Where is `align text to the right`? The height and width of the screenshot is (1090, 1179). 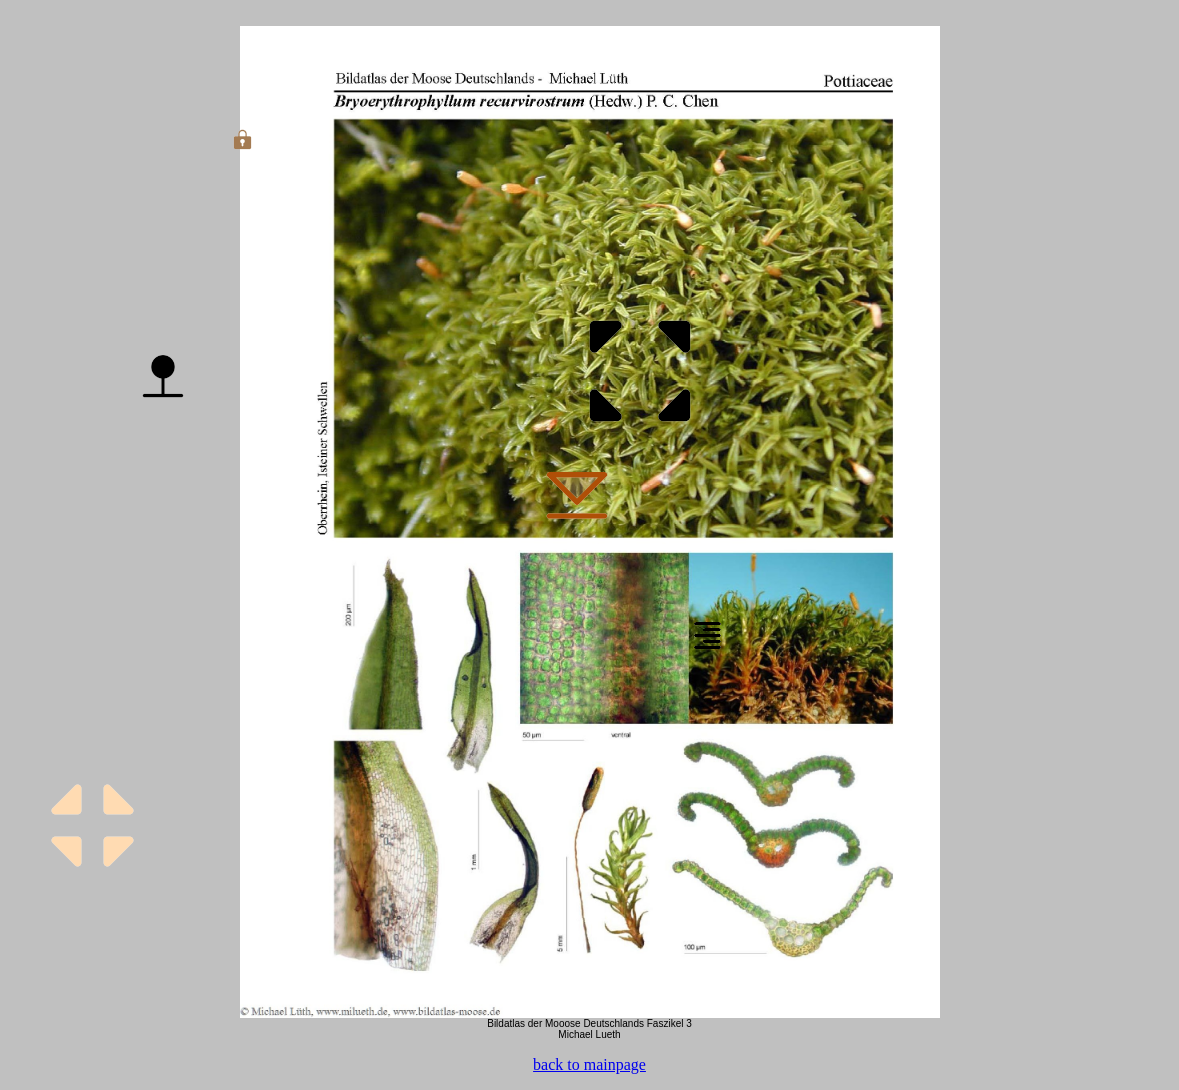
align text to the right is located at coordinates (707, 635).